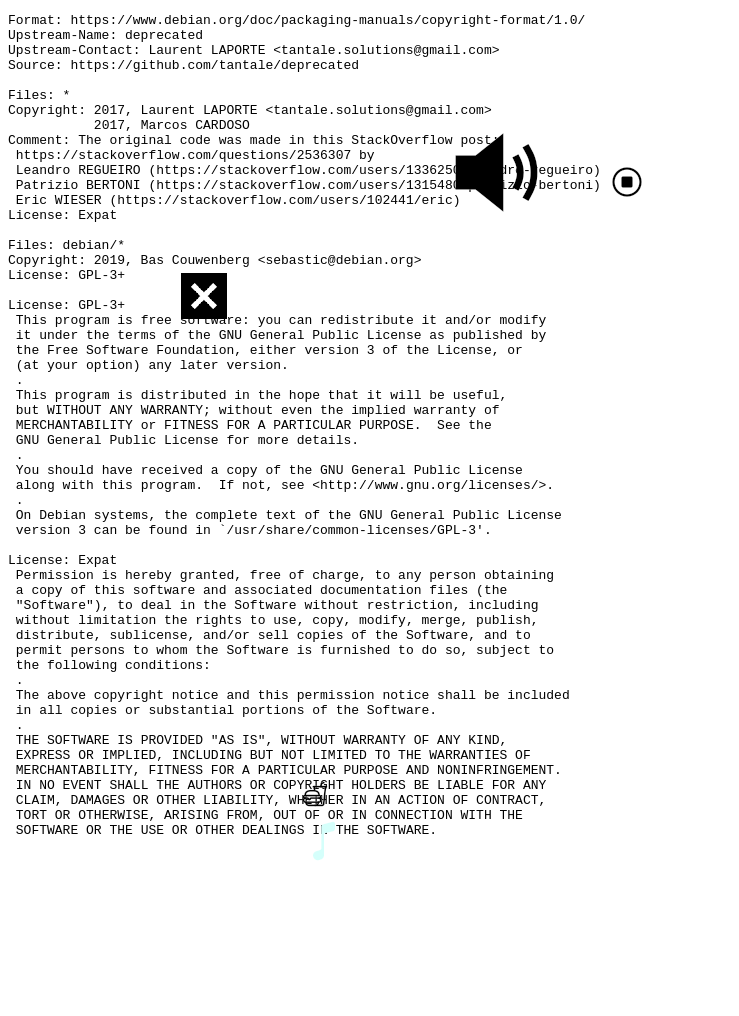 The image size is (739, 1016). What do you see at coordinates (496, 172) in the screenshot?
I see `adjust audio volume to medium level` at bounding box center [496, 172].